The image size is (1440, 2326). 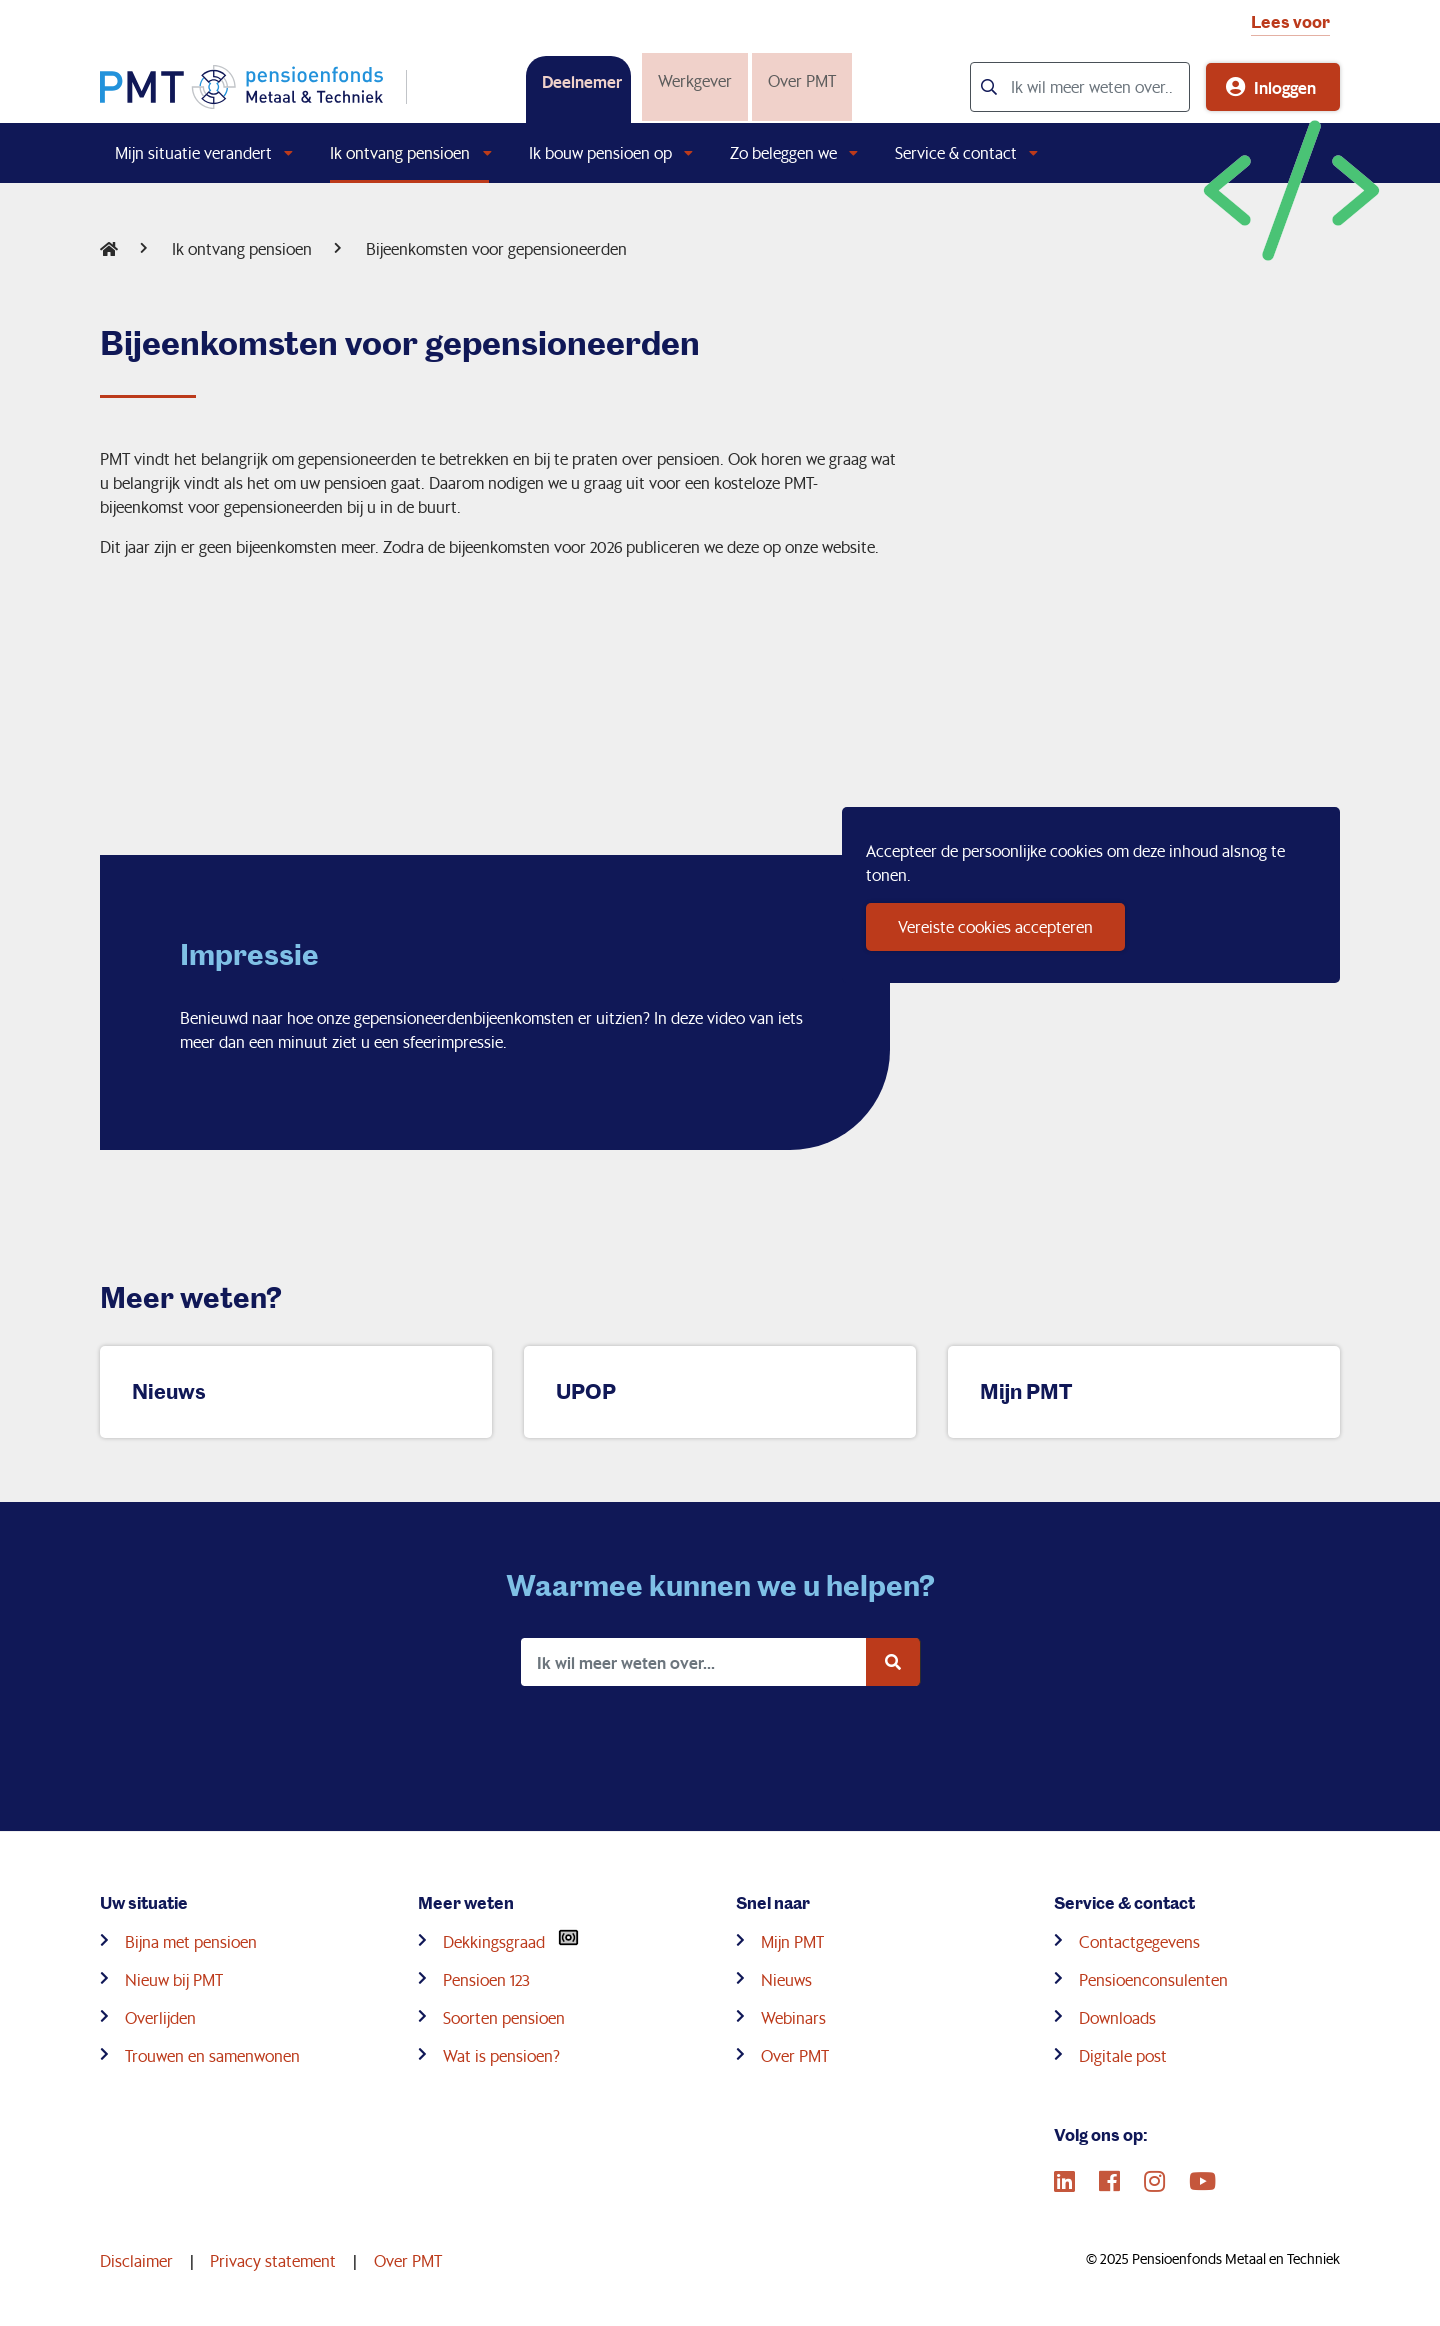 What do you see at coordinates (568, 1937) in the screenshot?
I see `enable surround sound audio output` at bounding box center [568, 1937].